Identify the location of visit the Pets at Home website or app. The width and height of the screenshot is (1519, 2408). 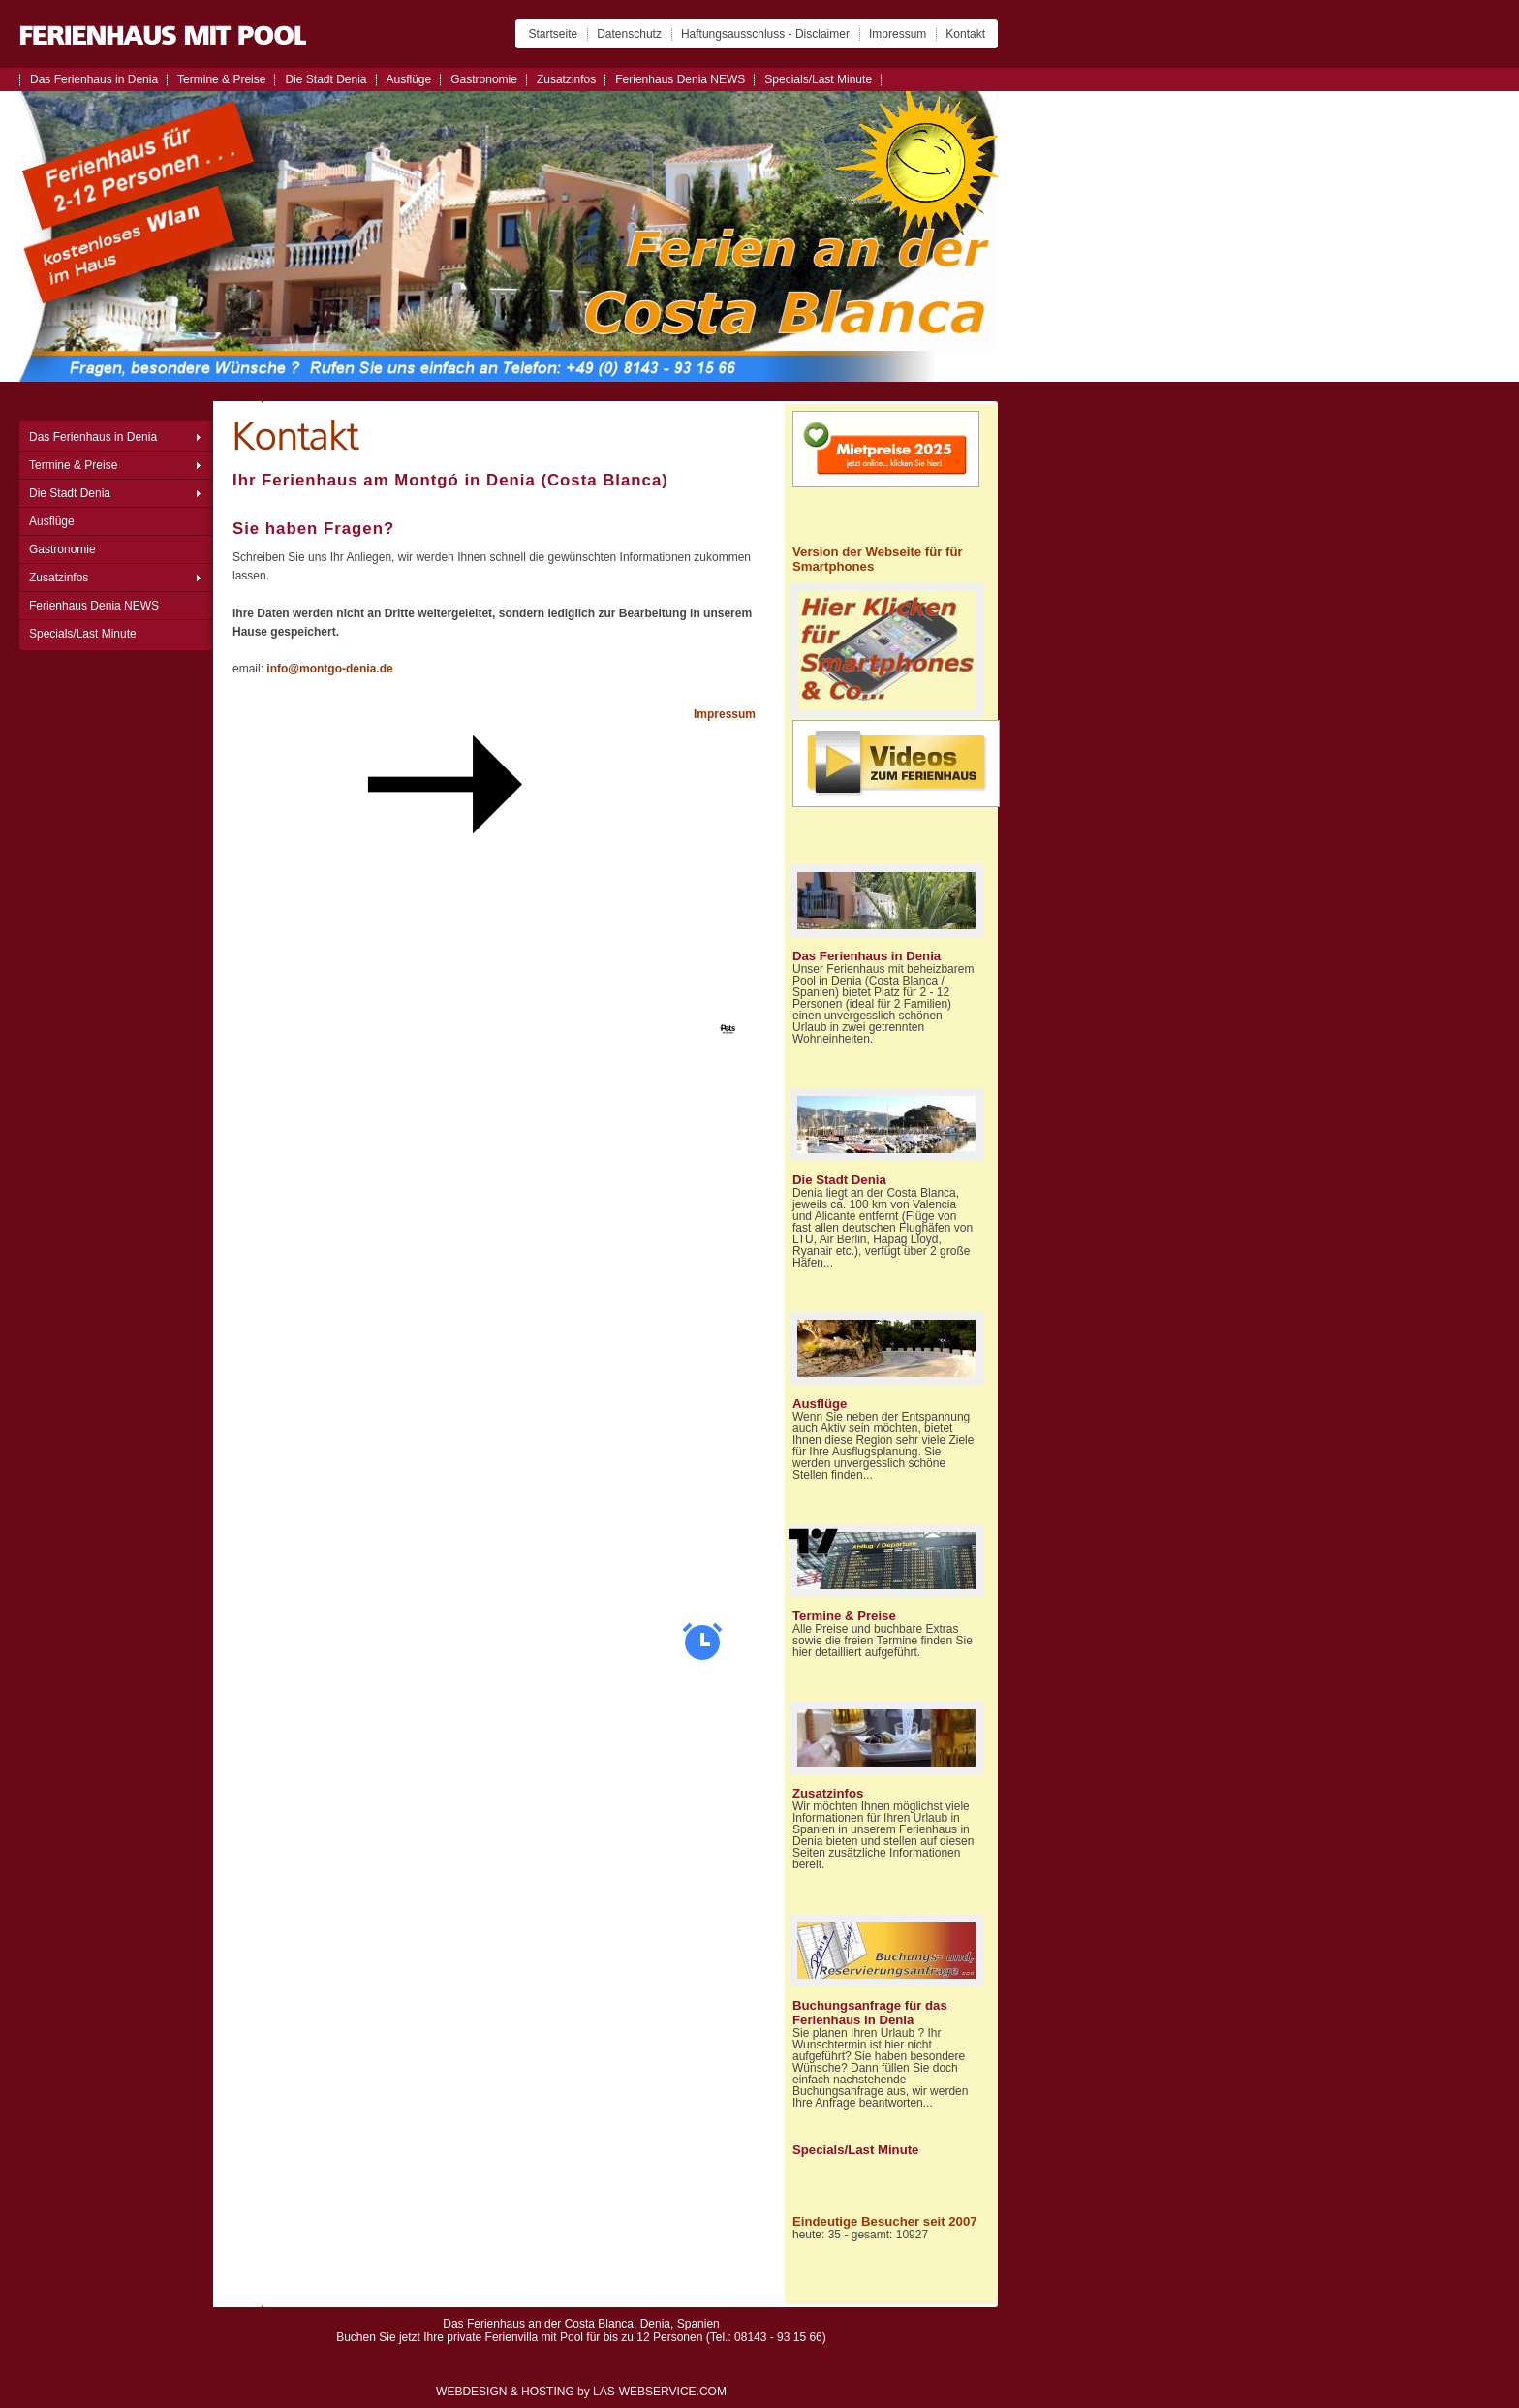
(728, 1029).